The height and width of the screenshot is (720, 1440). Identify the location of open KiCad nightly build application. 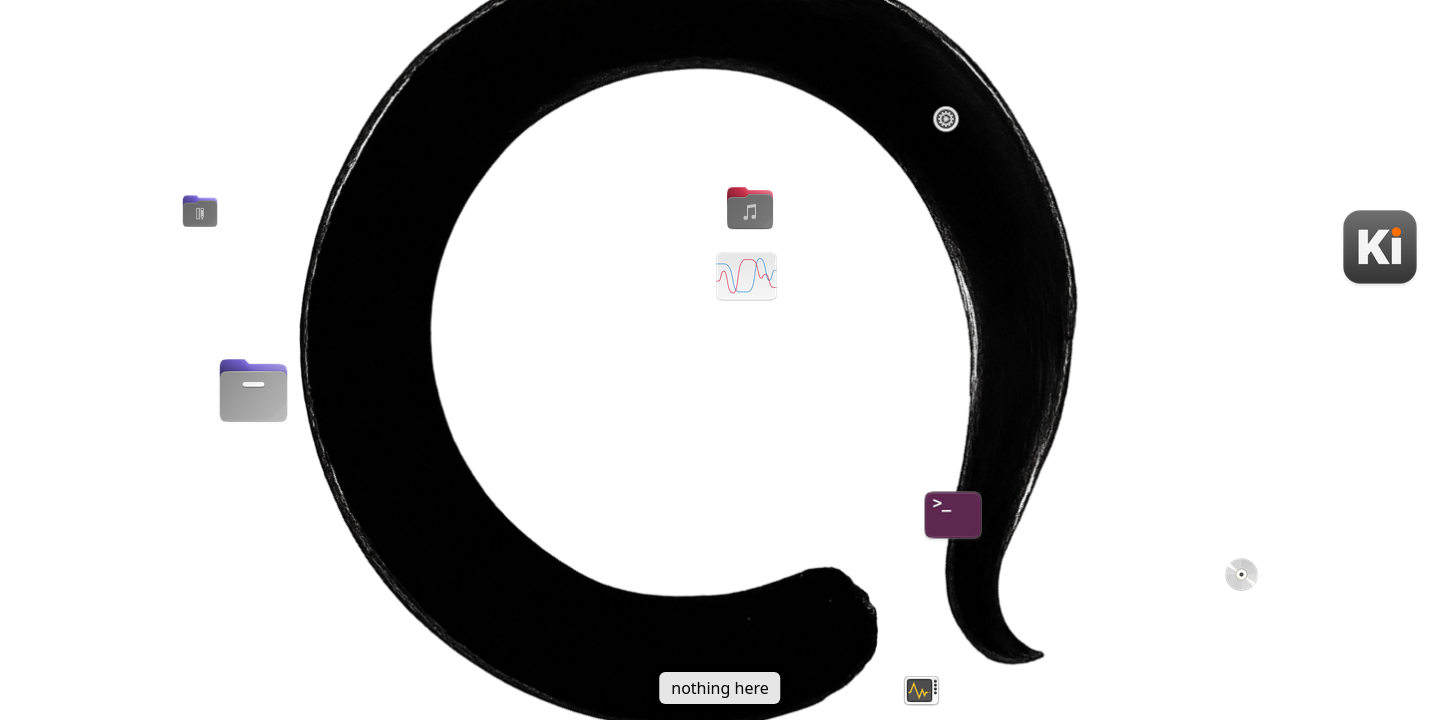
(1380, 247).